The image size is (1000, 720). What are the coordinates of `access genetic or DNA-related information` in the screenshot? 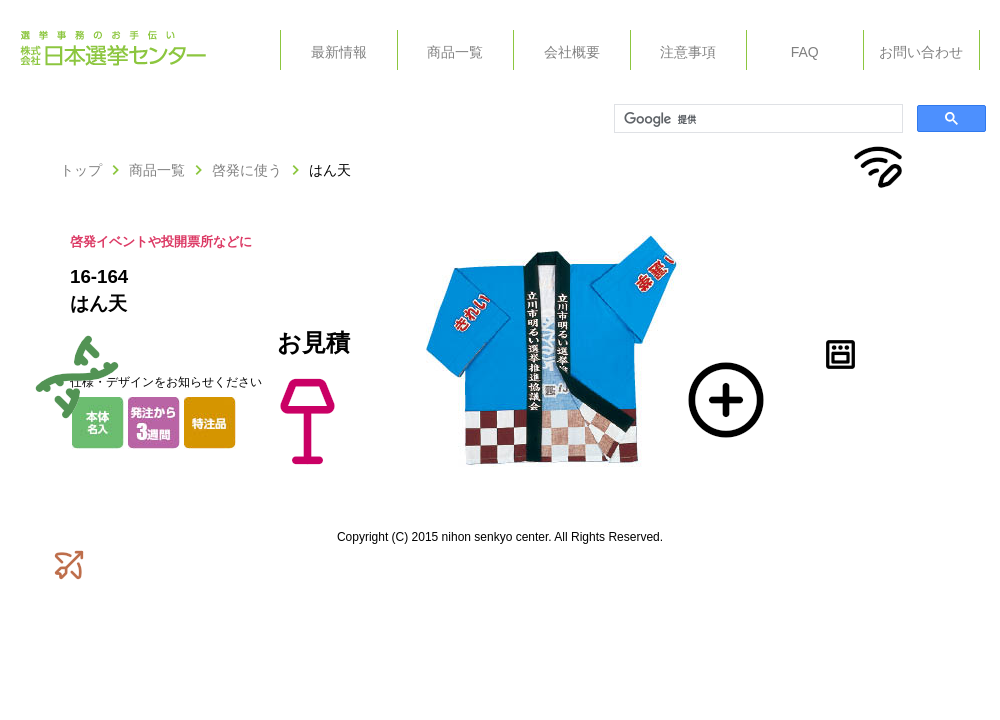 It's located at (77, 377).